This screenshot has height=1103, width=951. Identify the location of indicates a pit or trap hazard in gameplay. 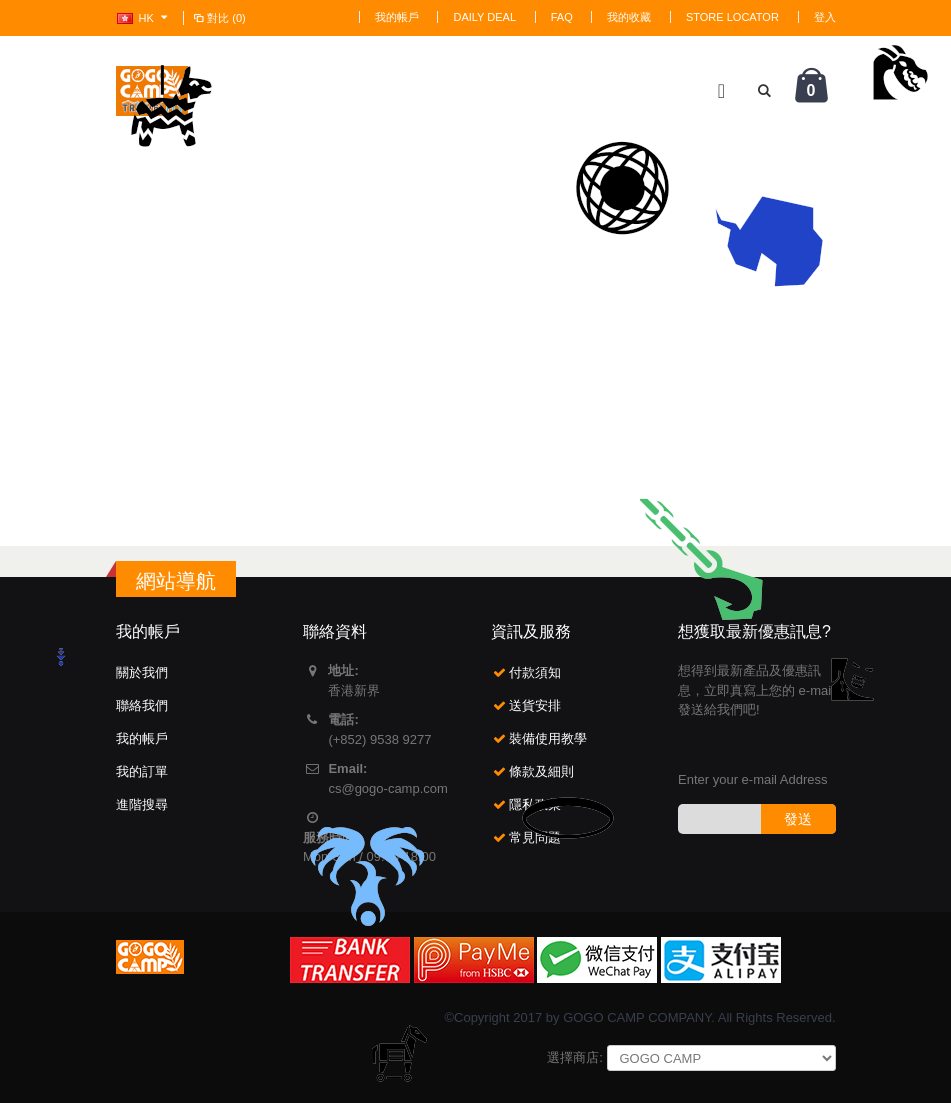
(568, 818).